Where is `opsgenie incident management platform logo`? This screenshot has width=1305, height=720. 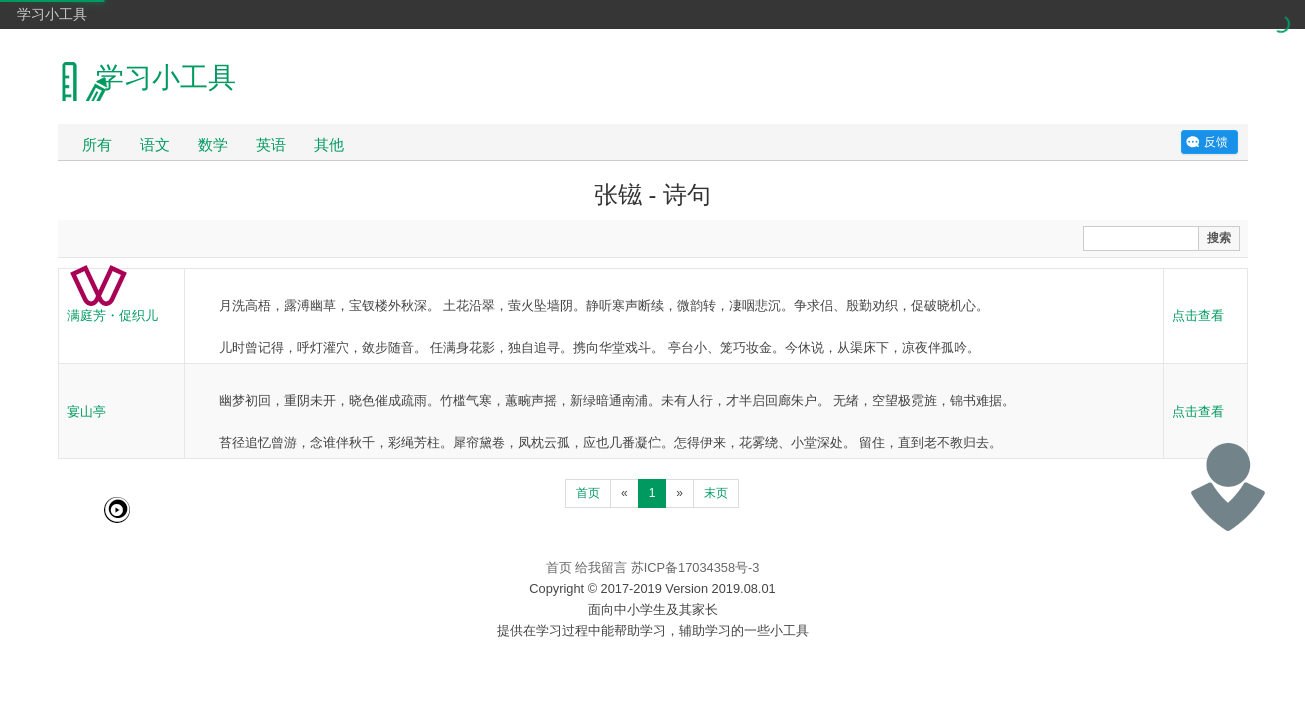
opsgenie incident management platform logo is located at coordinates (1228, 487).